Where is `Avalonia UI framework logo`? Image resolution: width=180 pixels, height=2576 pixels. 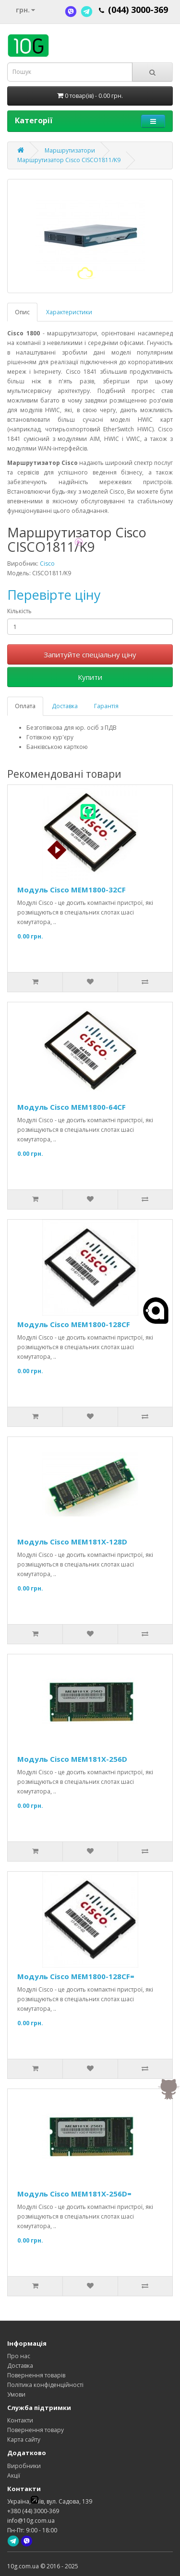
Avalonia UI framework logo is located at coordinates (156, 1310).